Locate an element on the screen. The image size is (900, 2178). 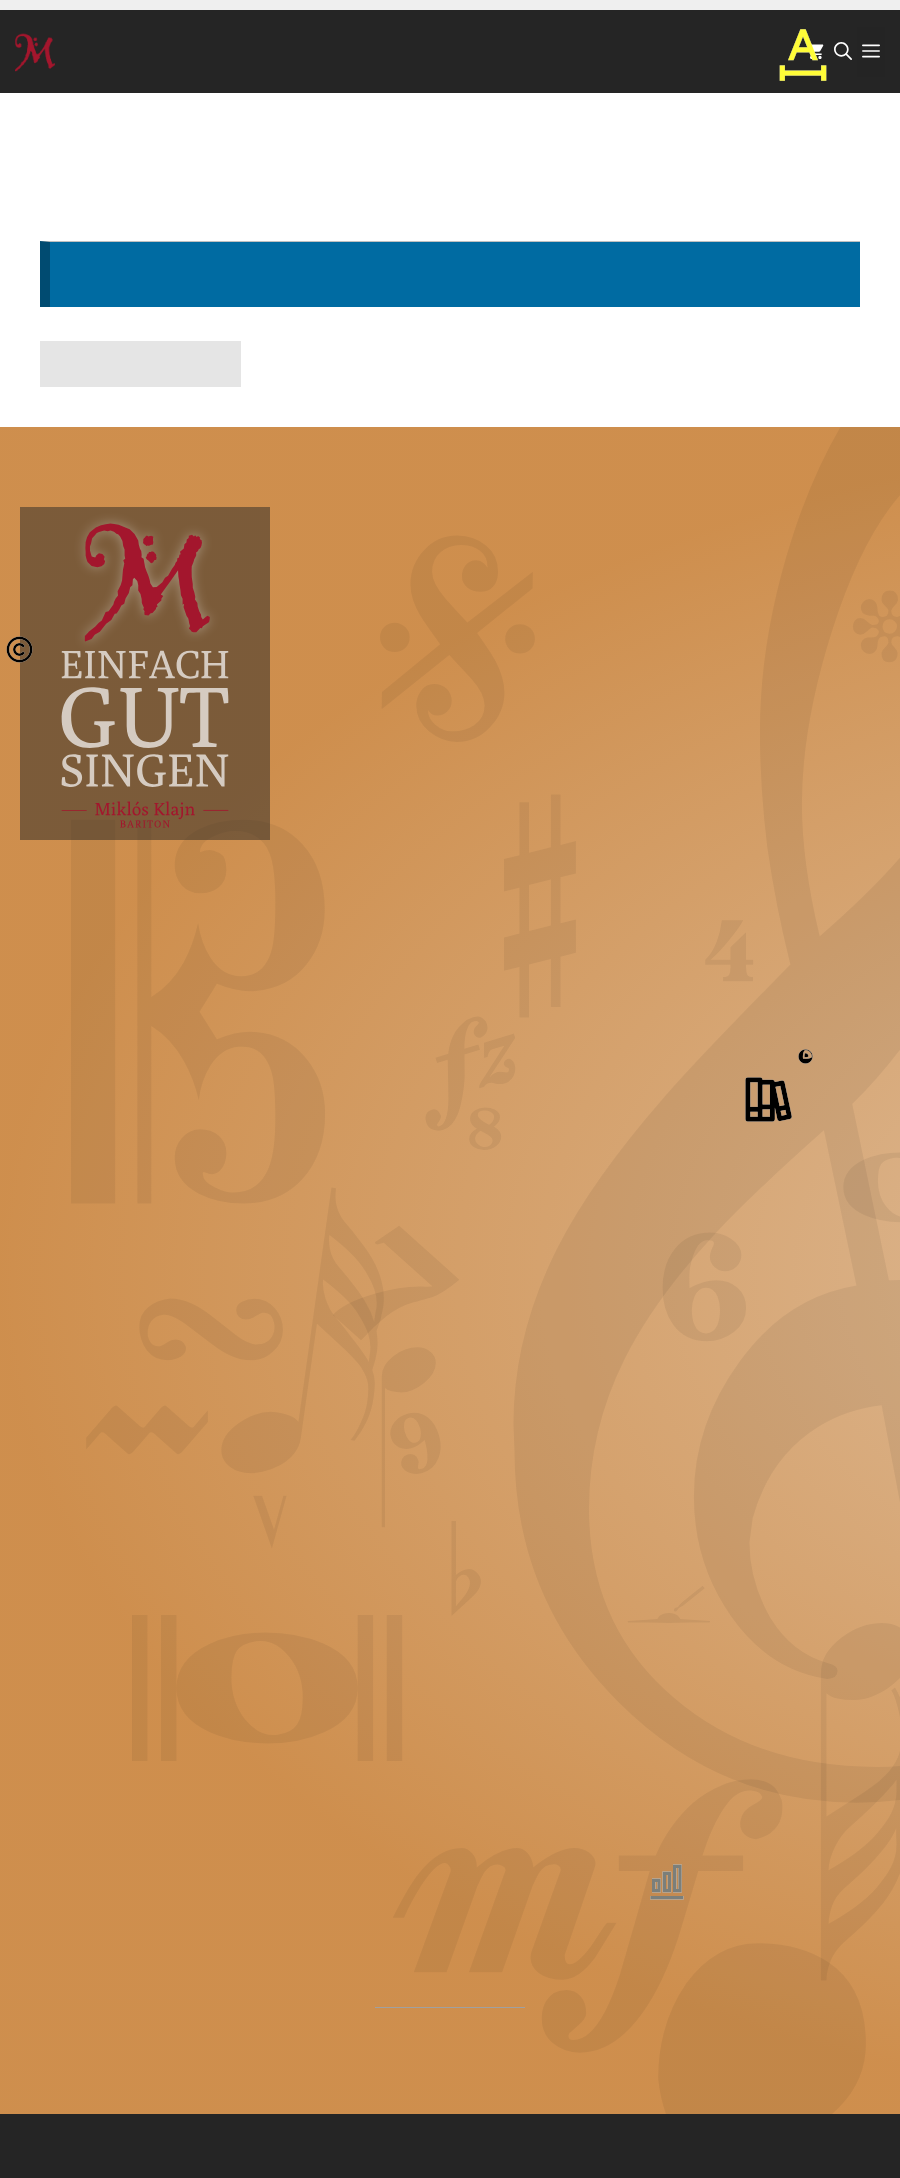
adjust letter spacing in text is located at coordinates (803, 55).